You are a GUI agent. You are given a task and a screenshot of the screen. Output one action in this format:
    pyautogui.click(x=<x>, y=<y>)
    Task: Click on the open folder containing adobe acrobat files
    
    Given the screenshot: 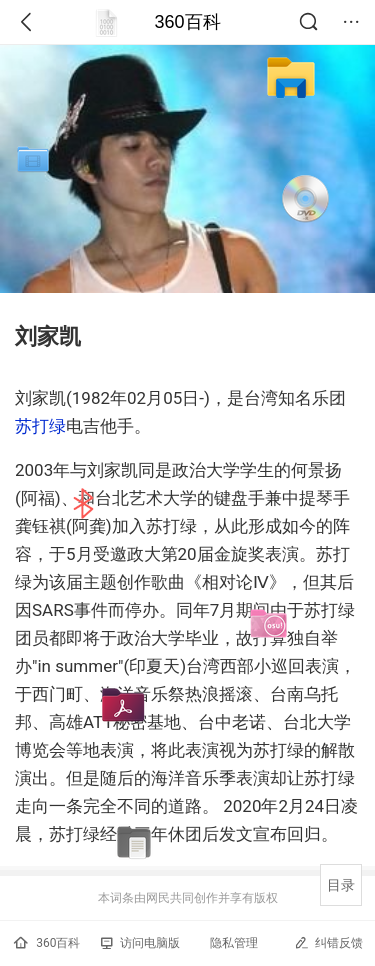 What is the action you would take?
    pyautogui.click(x=123, y=706)
    